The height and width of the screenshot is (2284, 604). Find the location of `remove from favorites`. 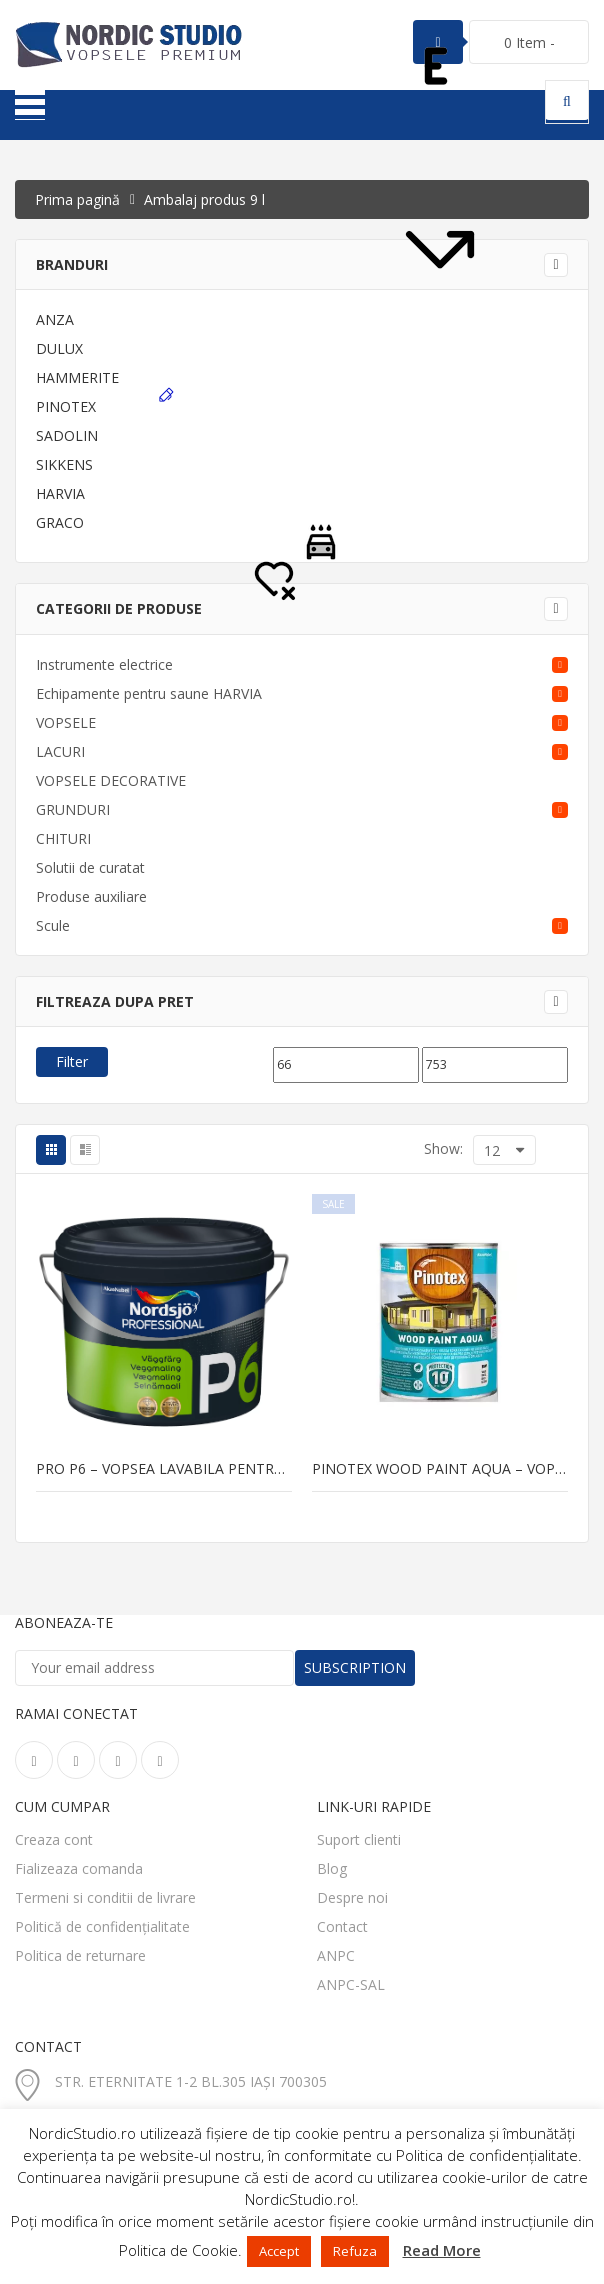

remove from favorites is located at coordinates (274, 579).